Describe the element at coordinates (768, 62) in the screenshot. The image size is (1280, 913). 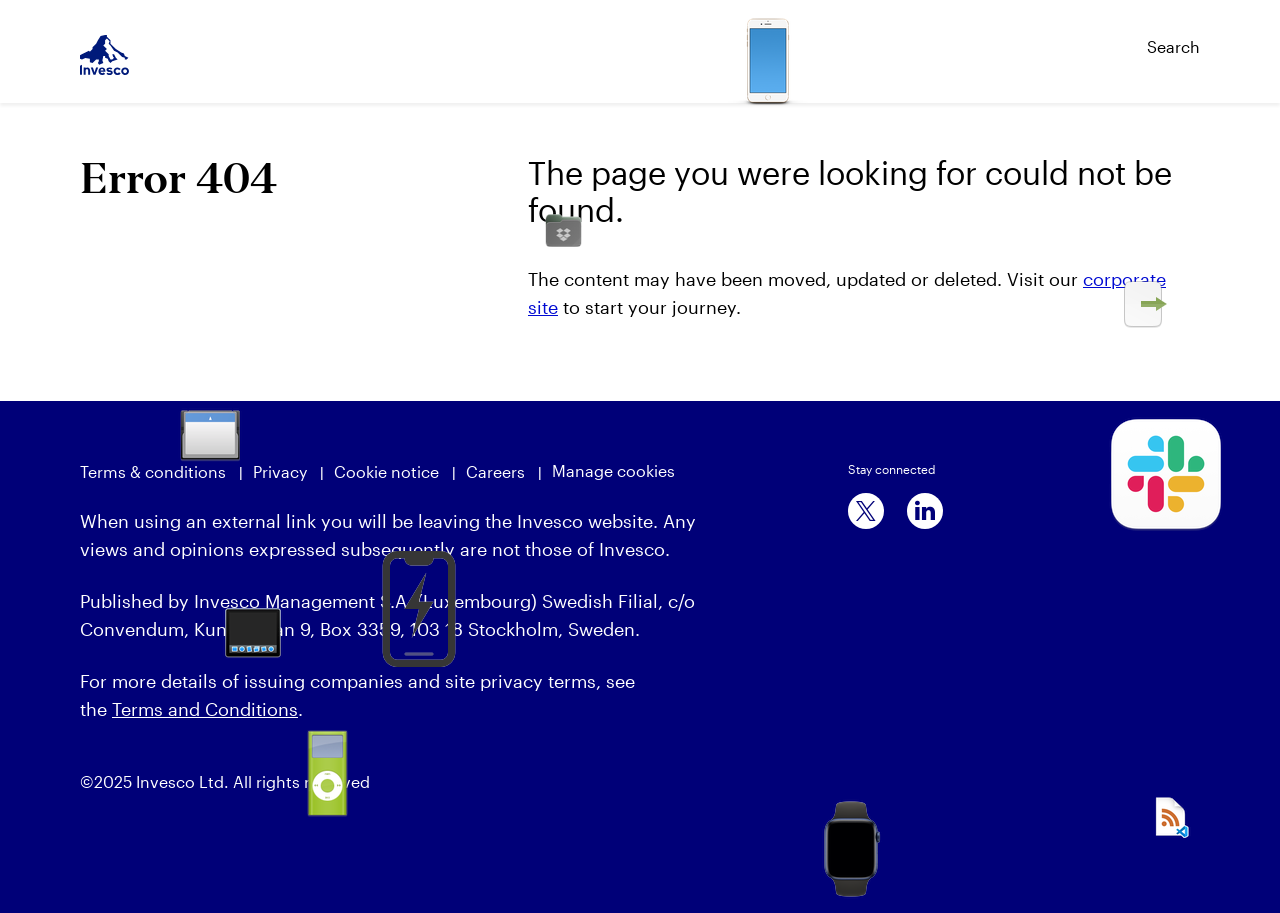
I see `indicates a connected iPhone device` at that location.